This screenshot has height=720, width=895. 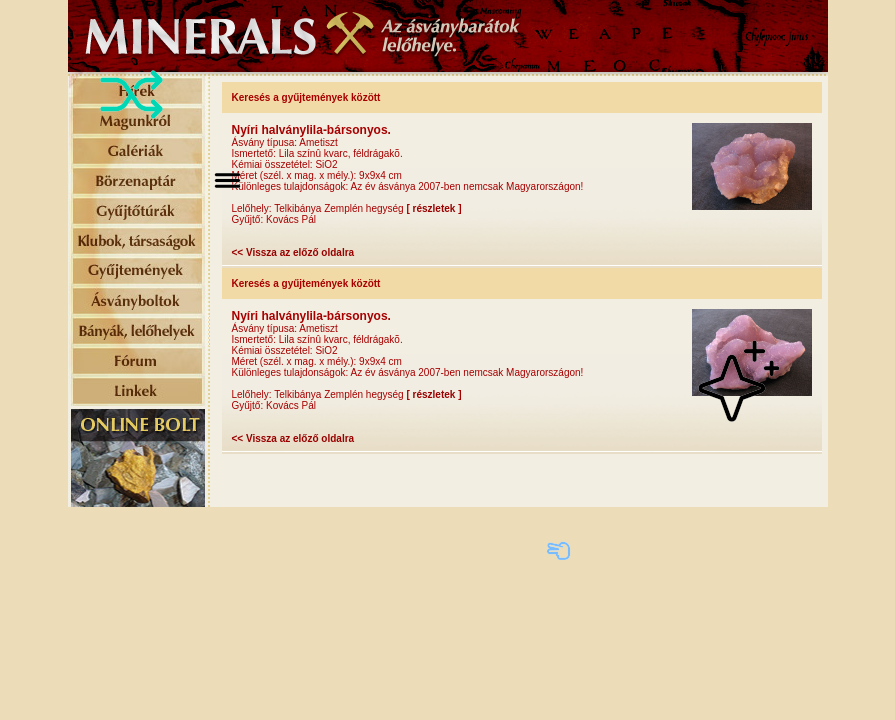 What do you see at coordinates (737, 382) in the screenshot?
I see `indicates AI-generated or enhanced content` at bounding box center [737, 382].